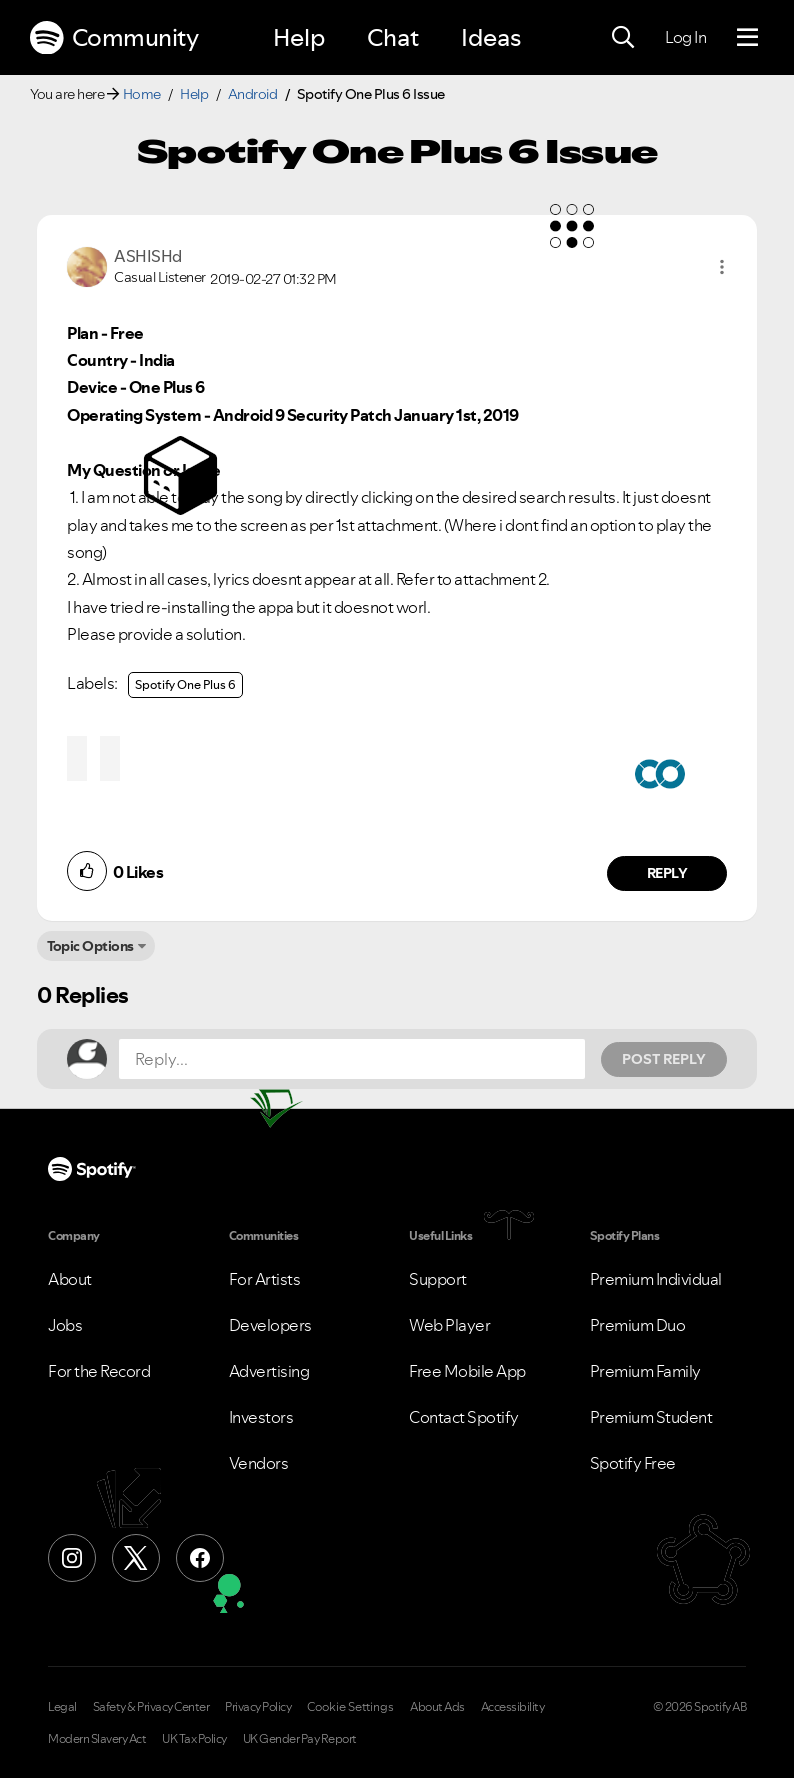  What do you see at coordinates (509, 1225) in the screenshot?
I see `handlebars.js templating library logo` at bounding box center [509, 1225].